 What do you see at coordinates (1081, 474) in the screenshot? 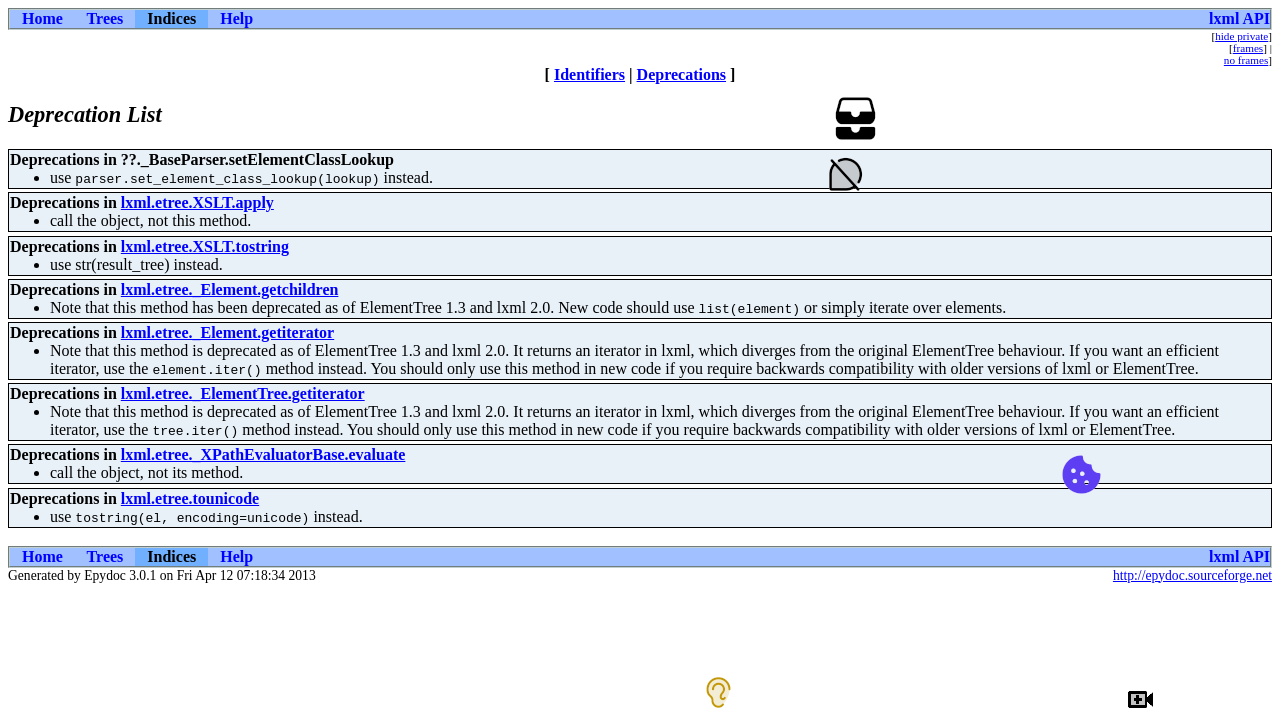
I see `manage cookie preferences` at bounding box center [1081, 474].